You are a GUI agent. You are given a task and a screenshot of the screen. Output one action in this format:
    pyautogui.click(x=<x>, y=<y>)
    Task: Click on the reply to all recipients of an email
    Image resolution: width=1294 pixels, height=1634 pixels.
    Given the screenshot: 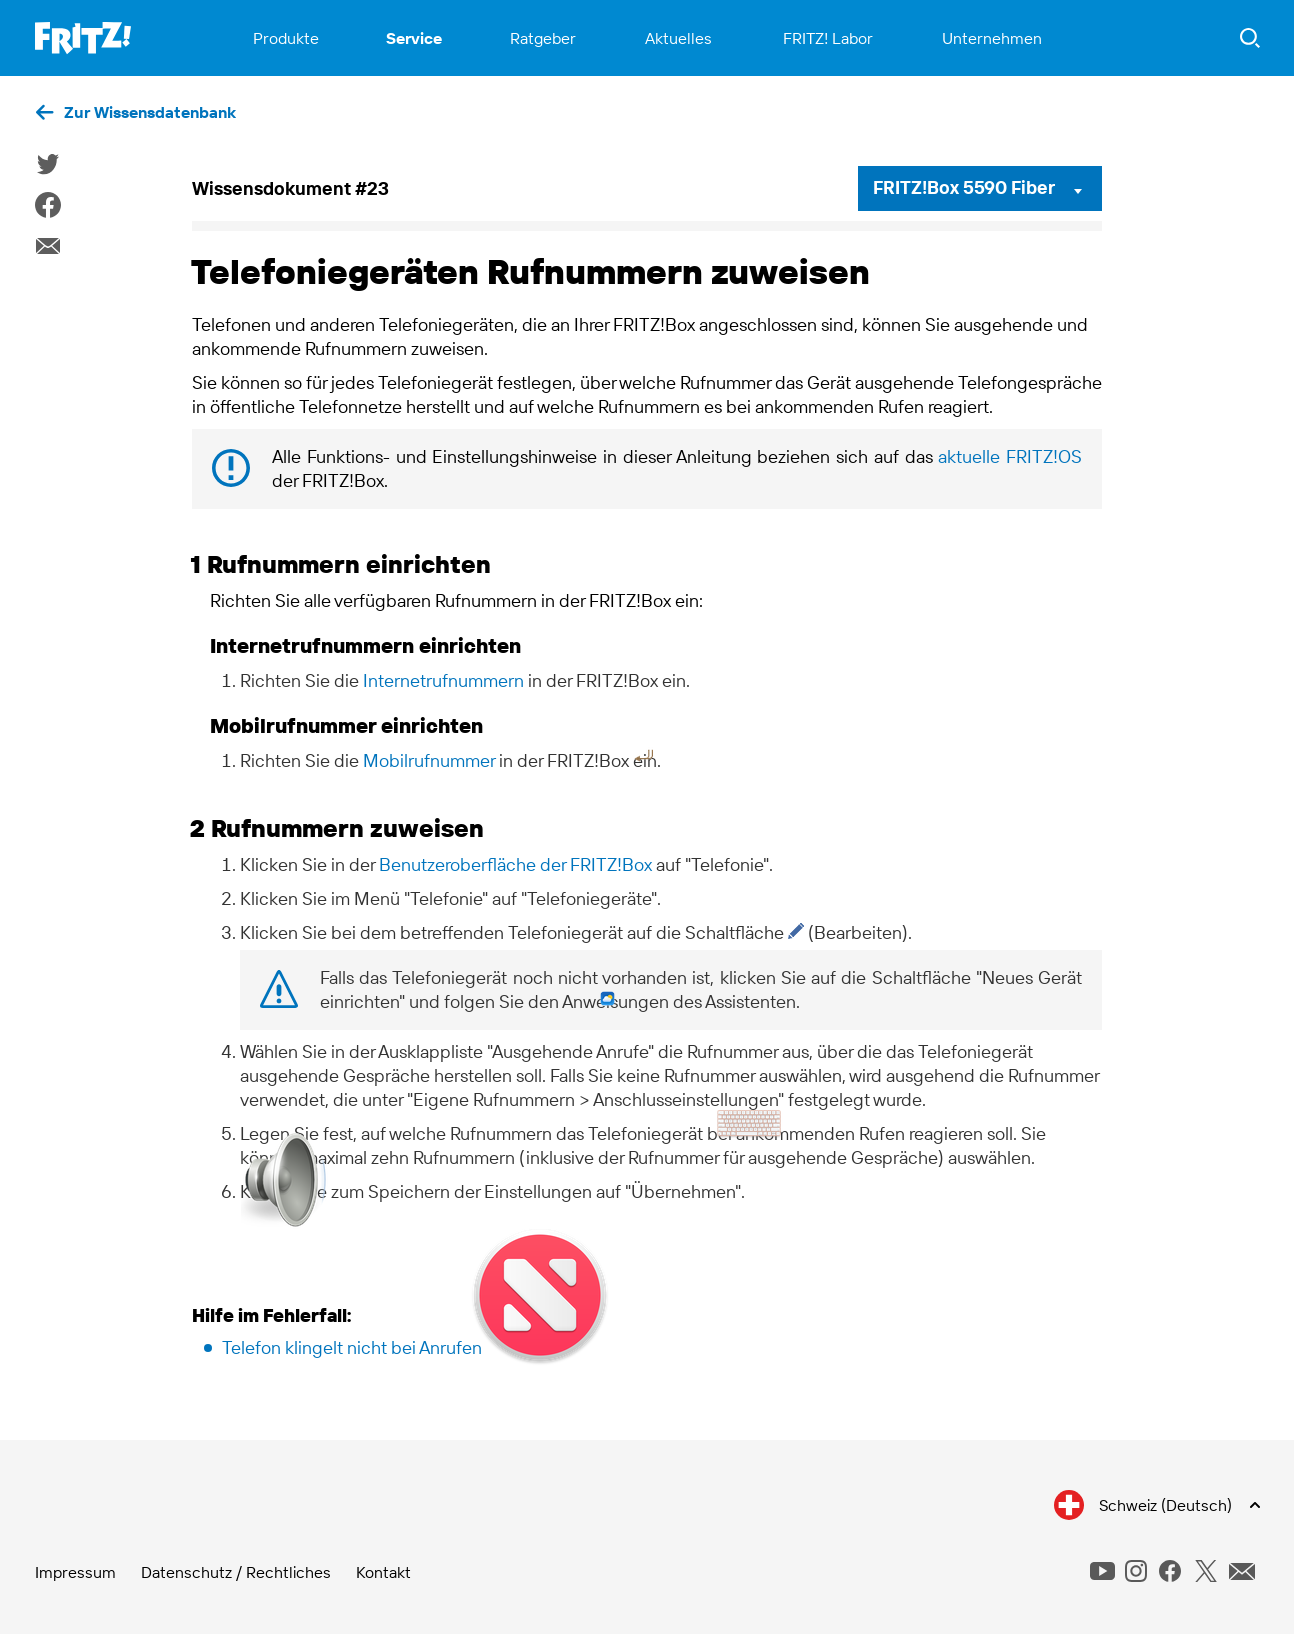 What is the action you would take?
    pyautogui.click(x=643, y=754)
    